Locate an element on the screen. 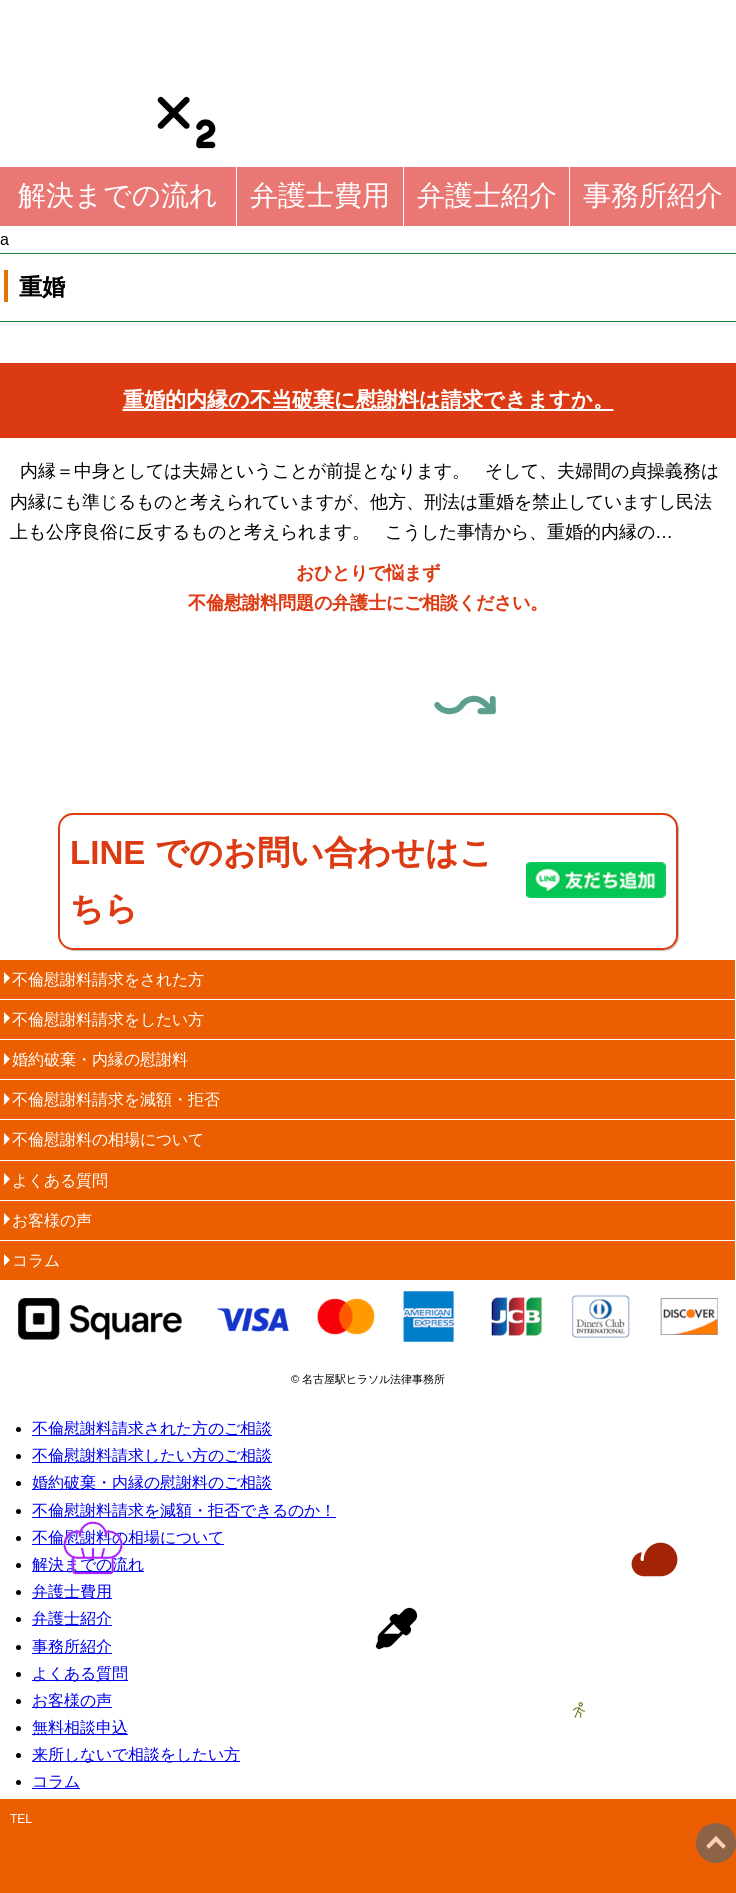  indicates a flowing or wave-like transition downward is located at coordinates (465, 705).